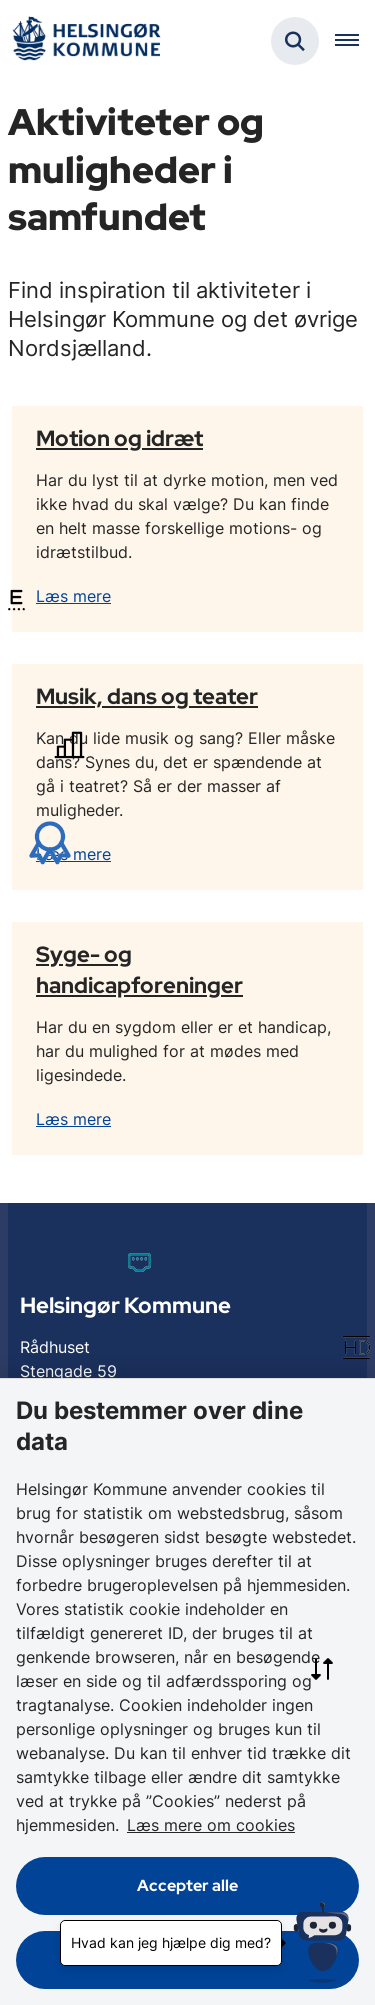 This screenshot has width=375, height=2005. What do you see at coordinates (322, 1669) in the screenshot?
I see `sort items in ascending or descending order` at bounding box center [322, 1669].